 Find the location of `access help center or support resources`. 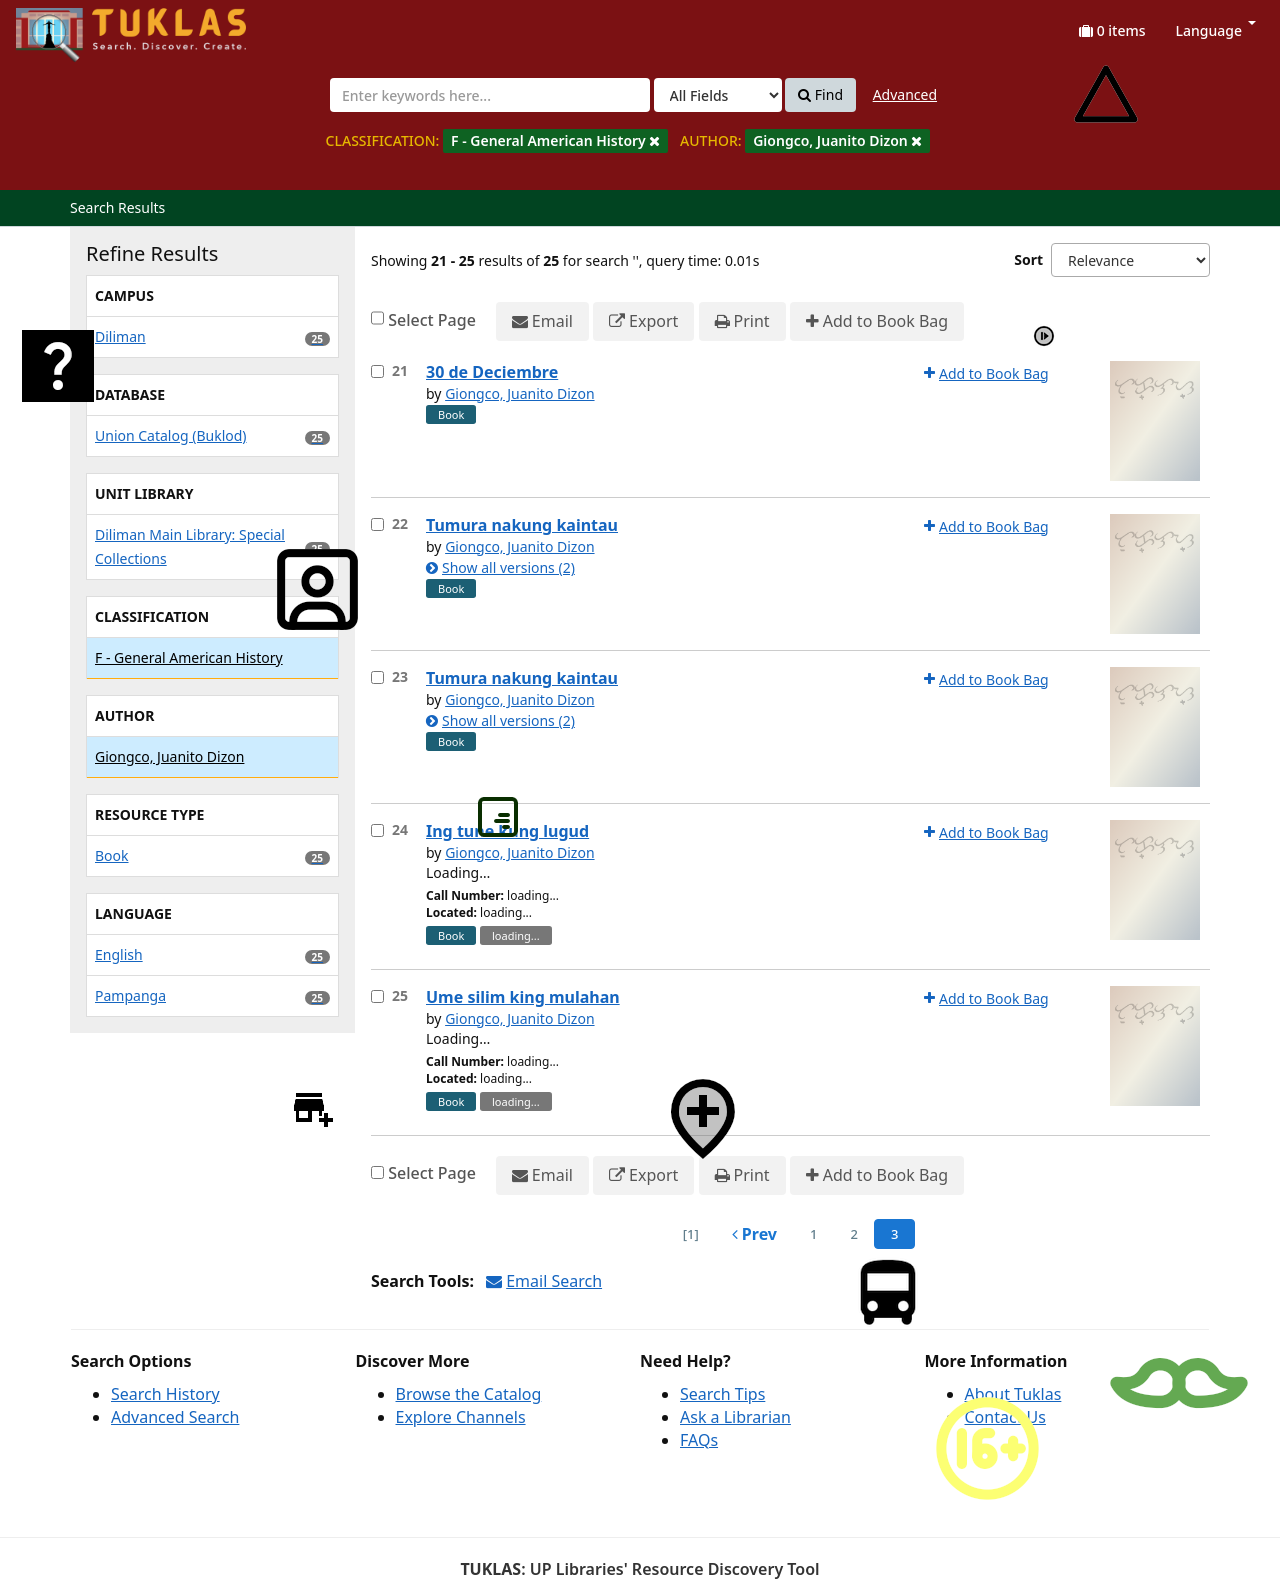

access help center or support resources is located at coordinates (58, 366).